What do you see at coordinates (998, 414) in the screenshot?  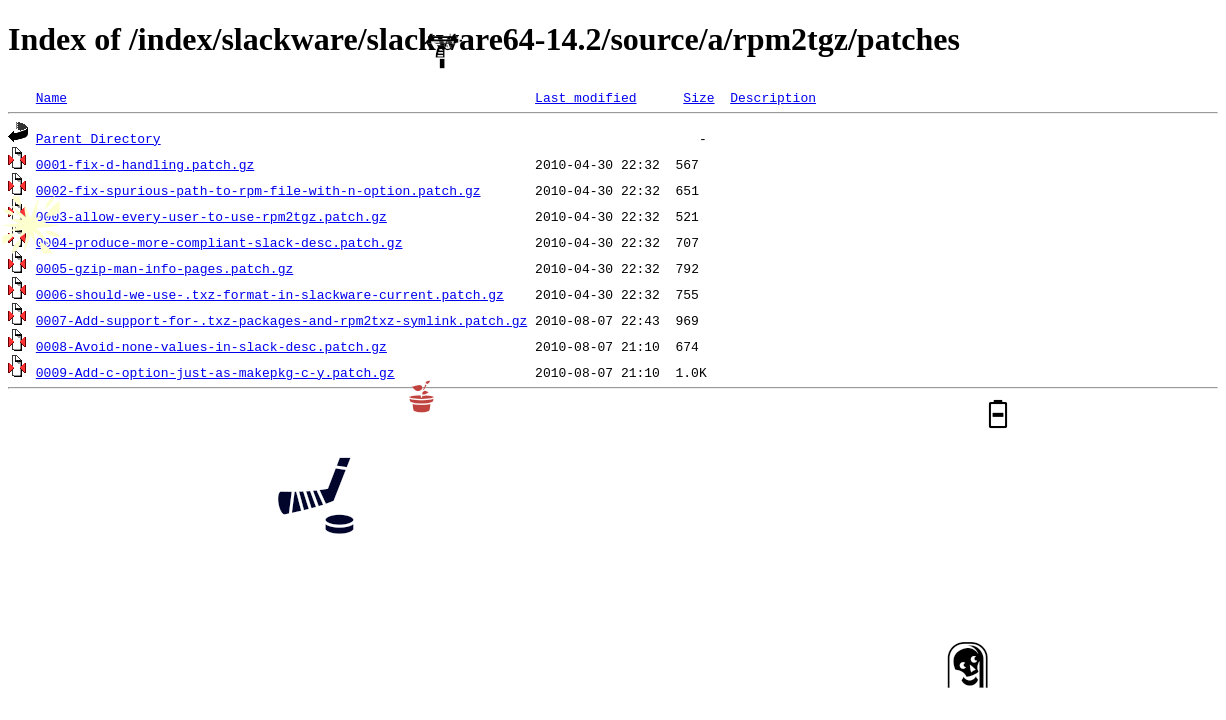 I see `reduce battery usage or power consumption` at bounding box center [998, 414].